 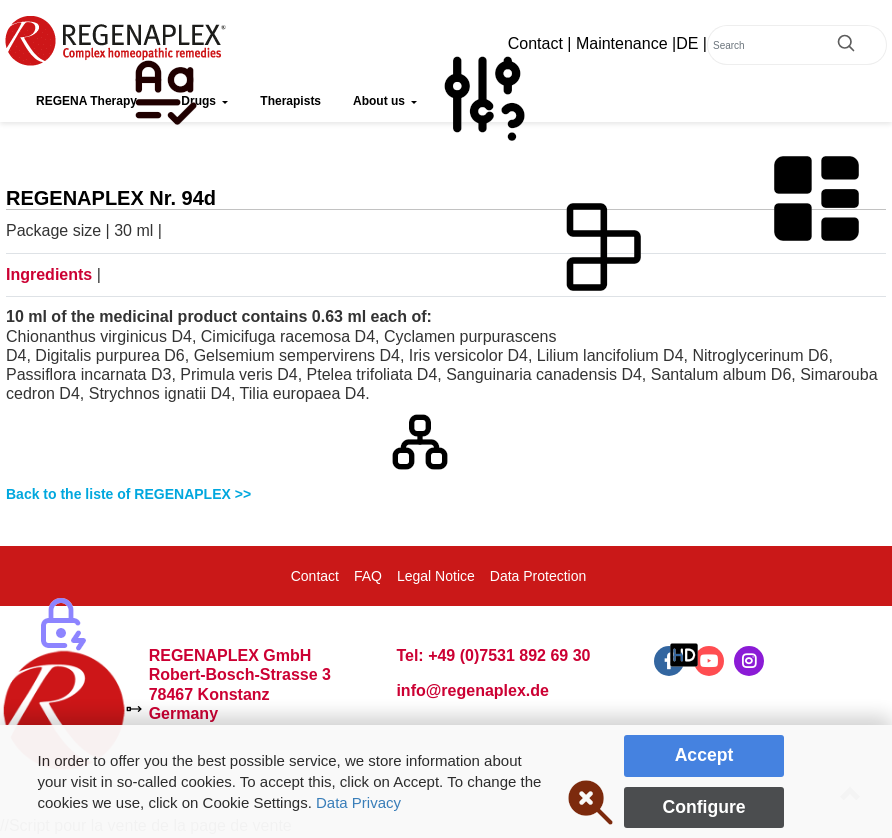 I want to click on access settings help or FAQ, so click(x=482, y=94).